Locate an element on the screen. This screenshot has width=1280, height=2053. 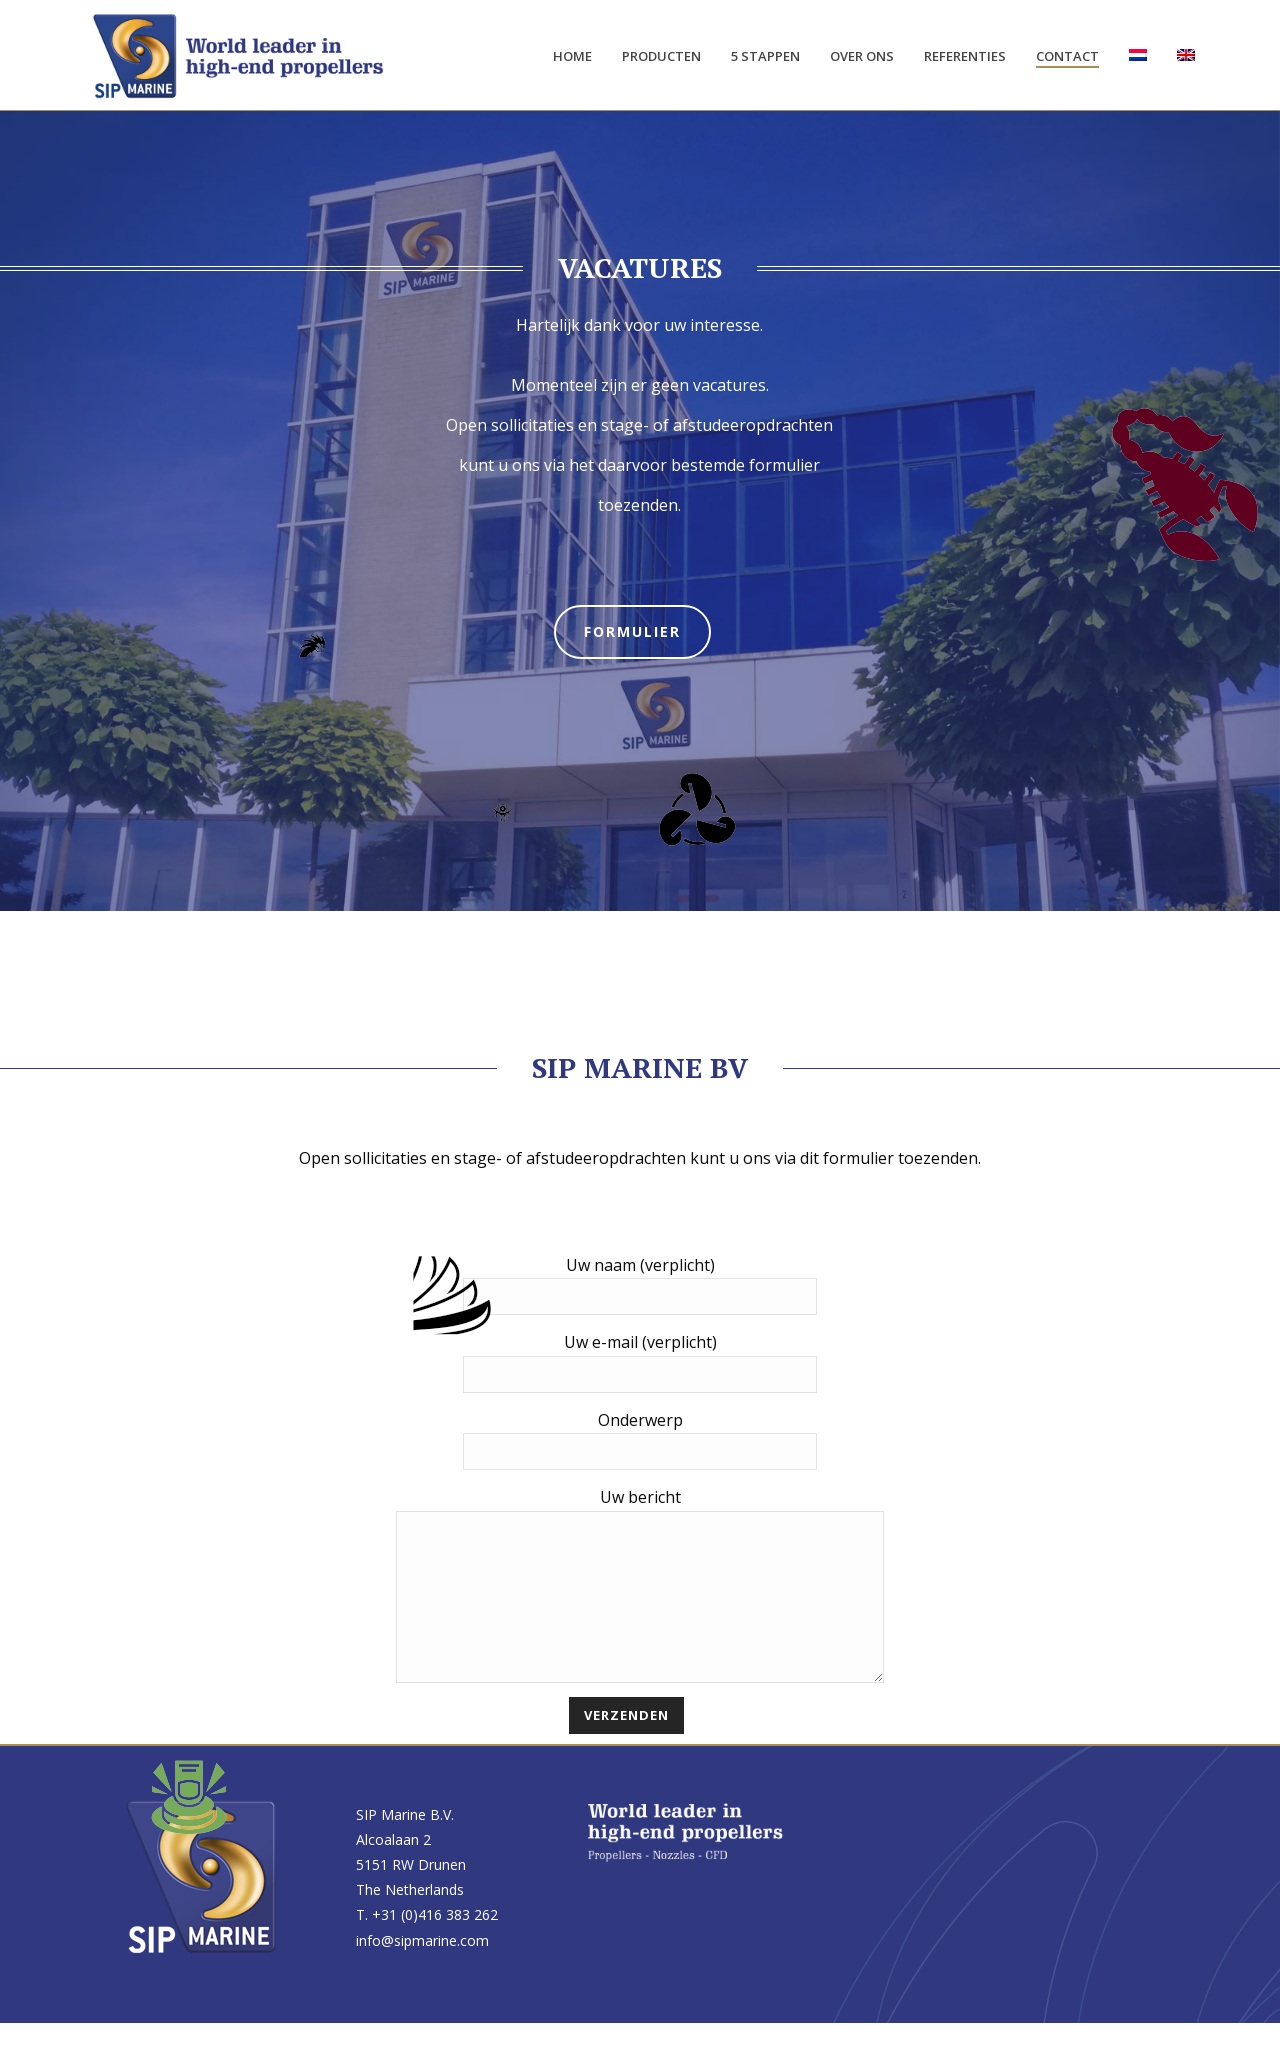
cast an electrical or lightning spell is located at coordinates (312, 644).